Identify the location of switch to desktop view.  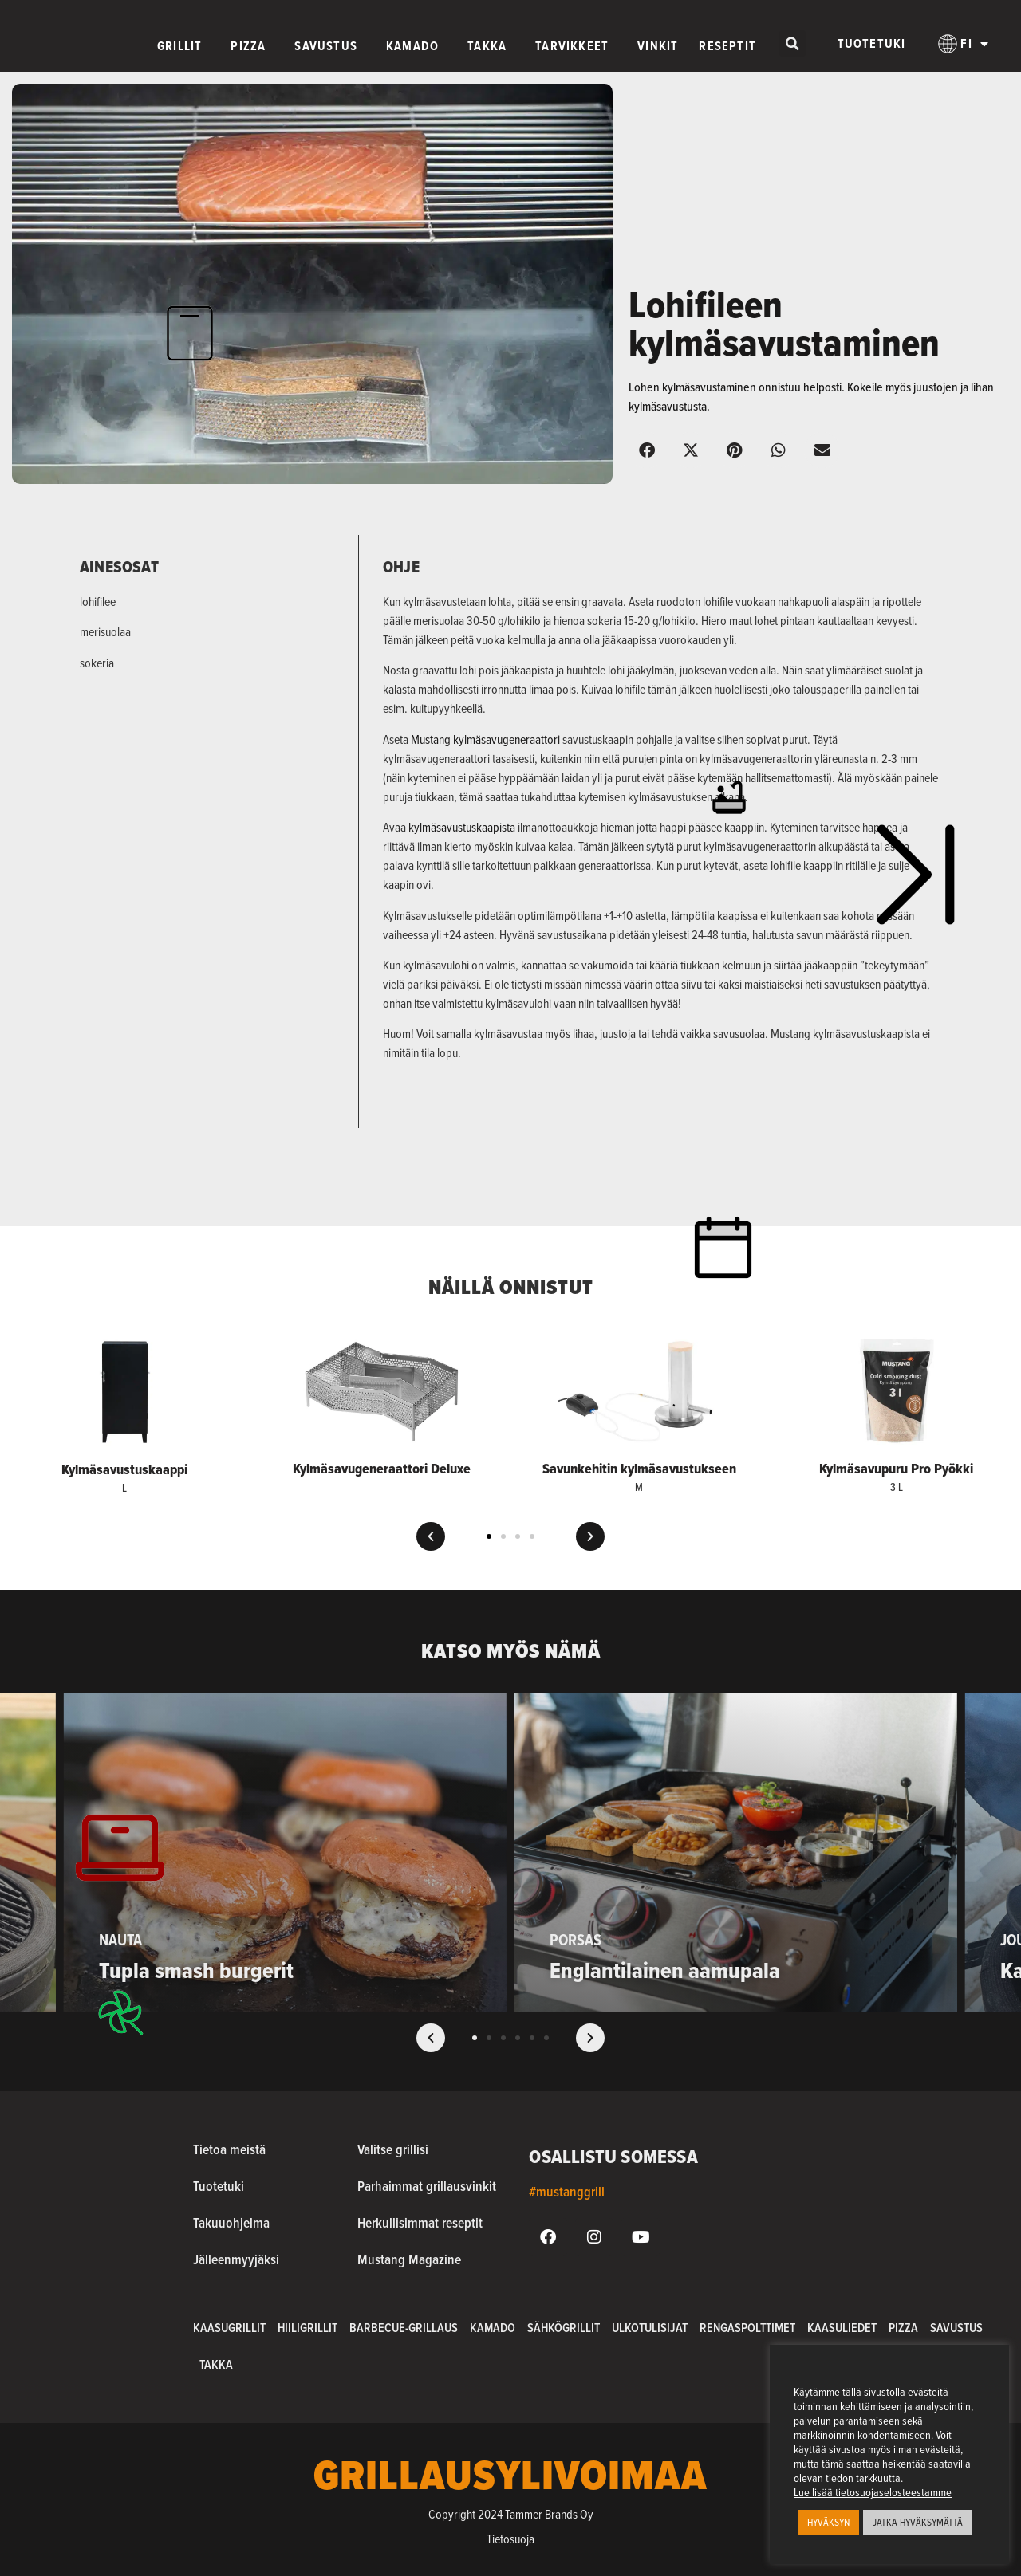
(120, 1846).